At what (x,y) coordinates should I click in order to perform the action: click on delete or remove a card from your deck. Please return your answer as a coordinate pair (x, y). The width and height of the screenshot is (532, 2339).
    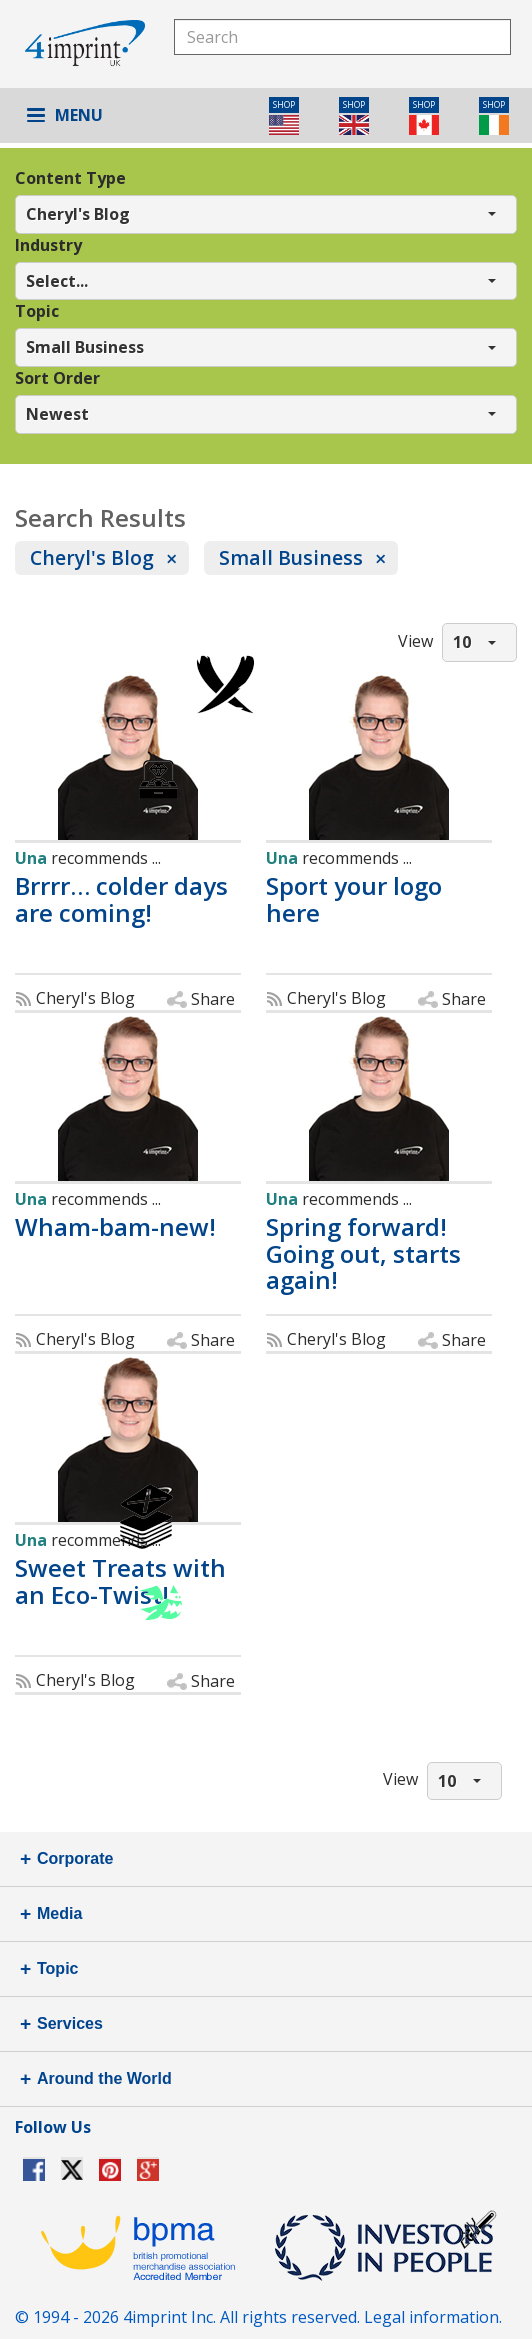
    Looking at the image, I should click on (146, 1513).